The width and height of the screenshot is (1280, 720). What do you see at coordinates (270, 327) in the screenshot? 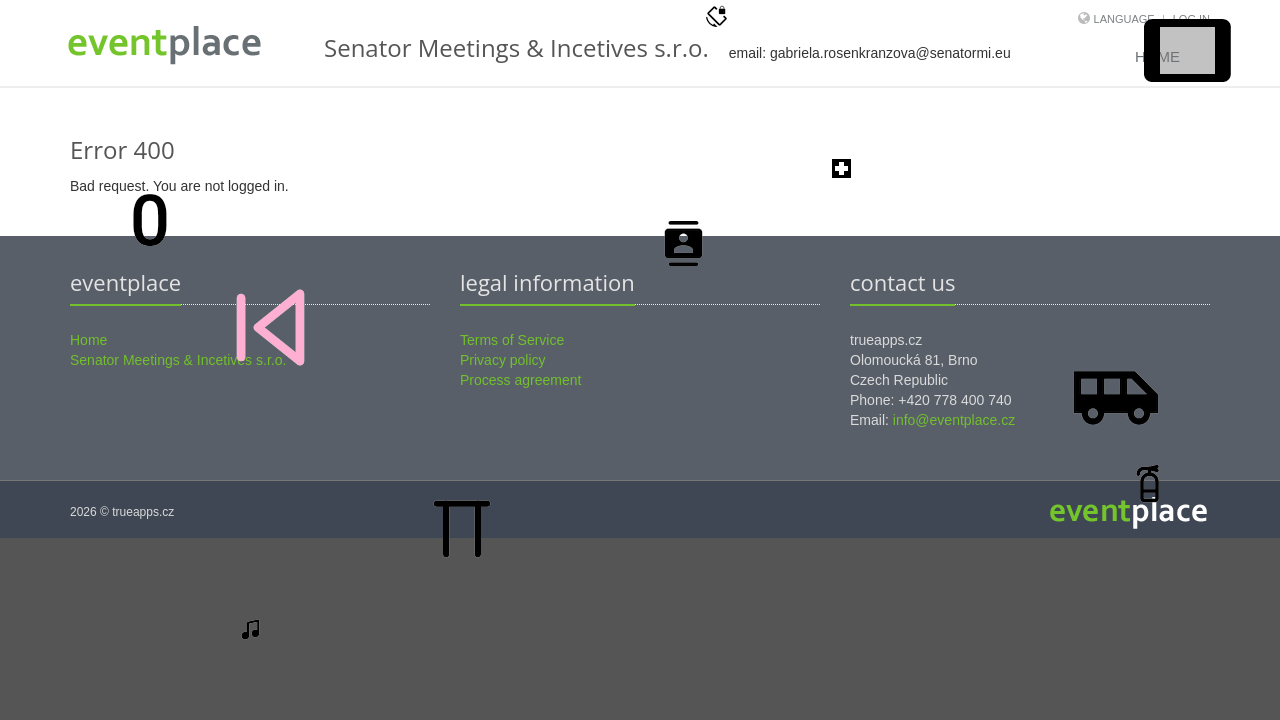
I see `skip to previous track` at bounding box center [270, 327].